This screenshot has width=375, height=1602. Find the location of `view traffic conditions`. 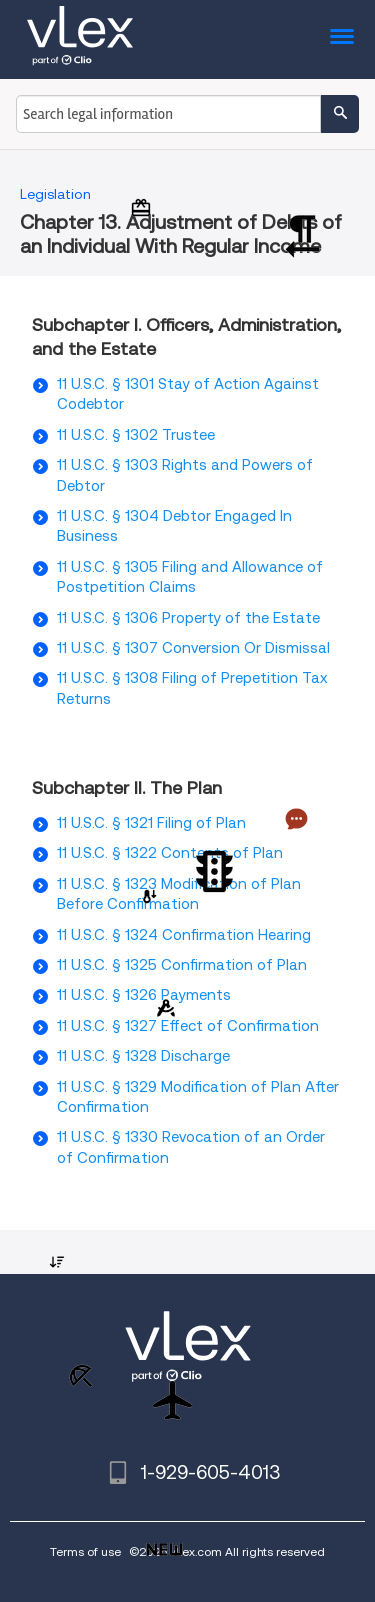

view traffic conditions is located at coordinates (214, 871).